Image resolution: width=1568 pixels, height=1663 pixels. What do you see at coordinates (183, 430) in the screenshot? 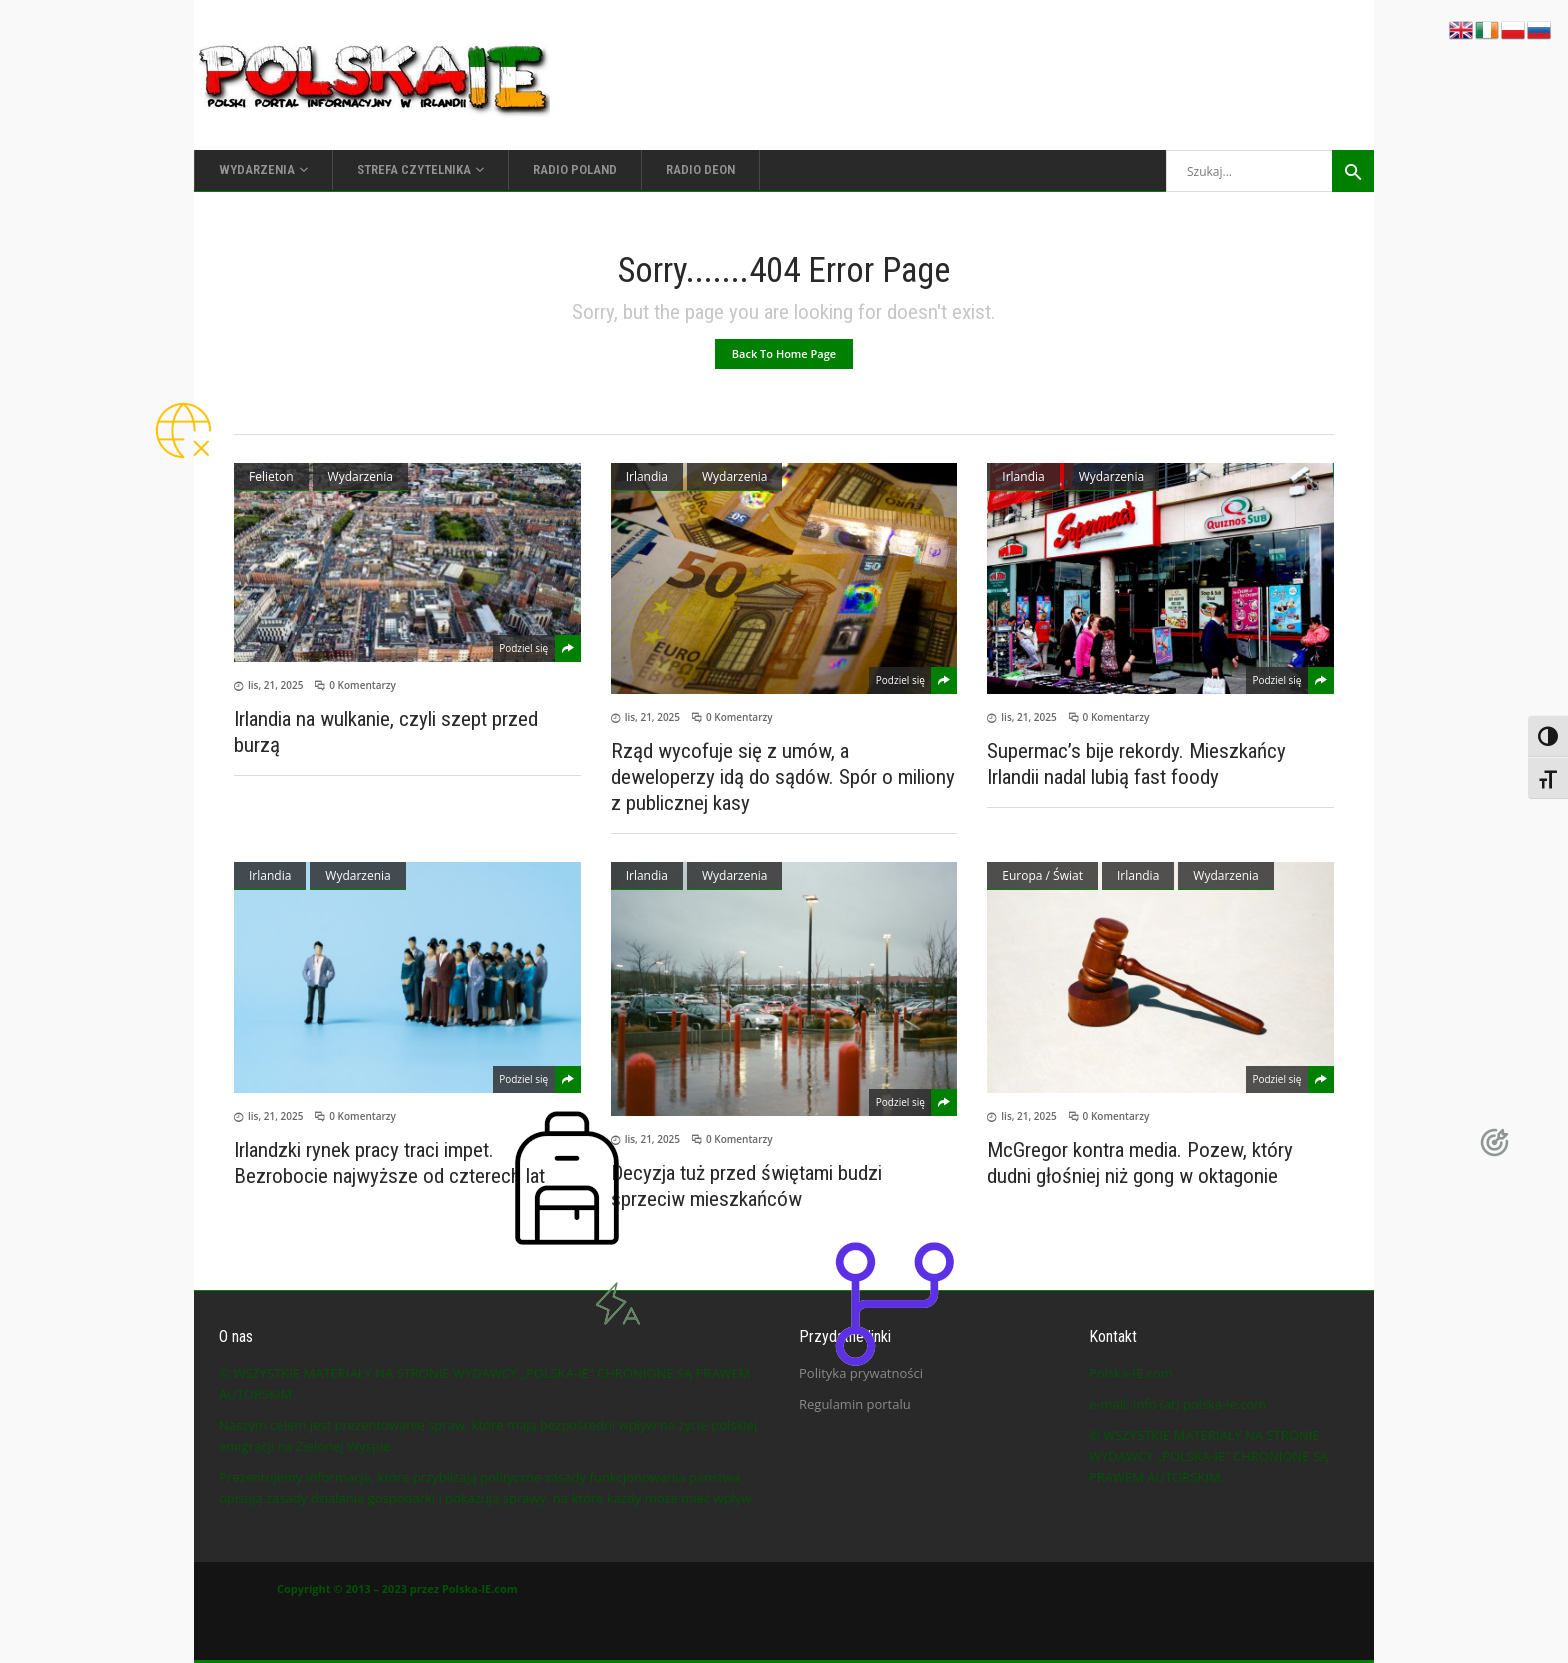
I see `no internet connection` at bounding box center [183, 430].